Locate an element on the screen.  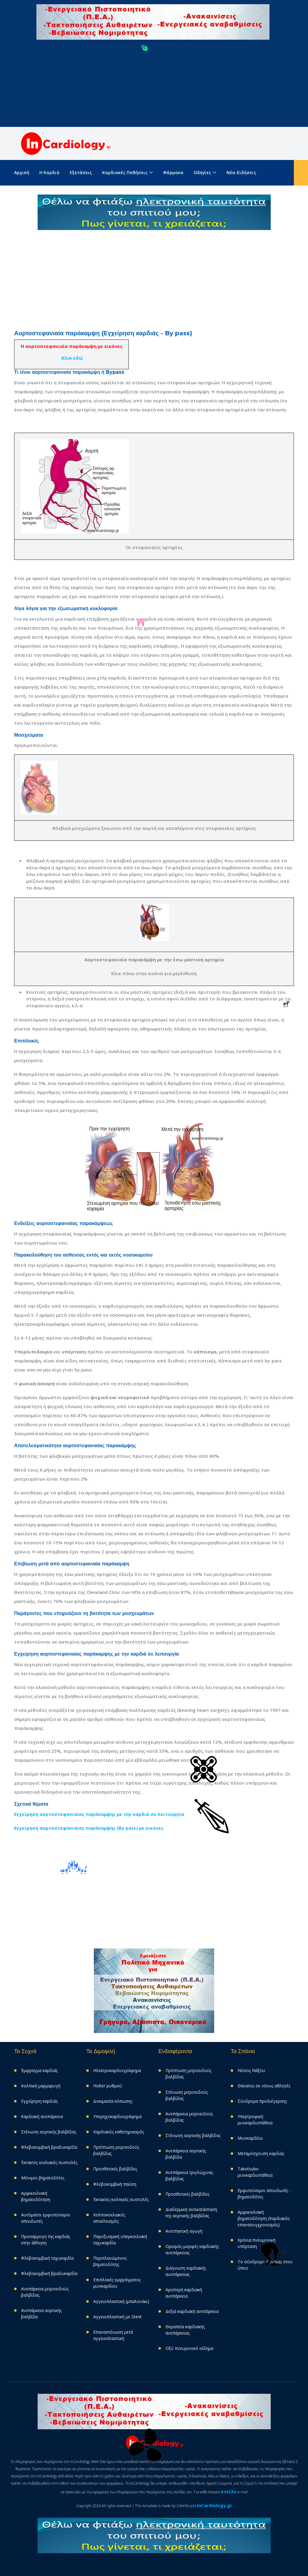
indicates a detected trojan or malware threat is located at coordinates (286, 1004).